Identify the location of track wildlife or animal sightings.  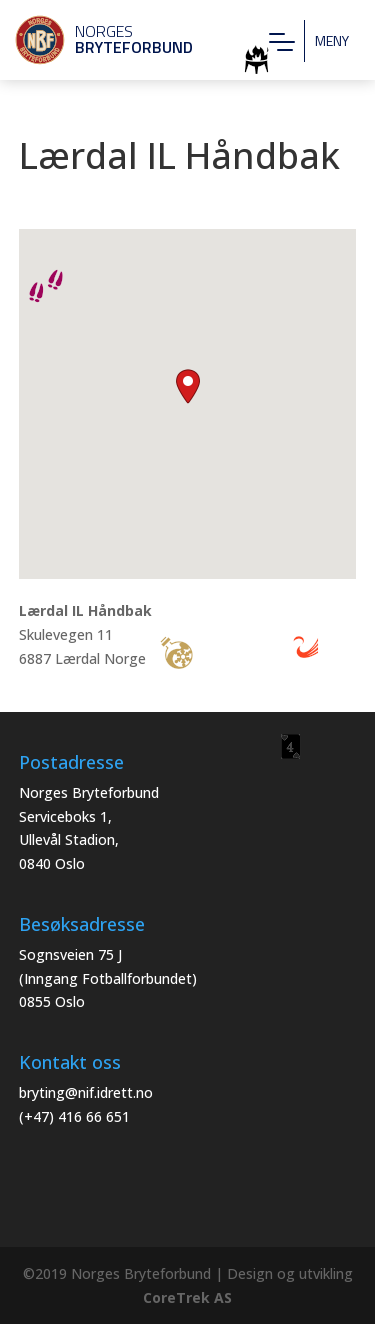
(46, 286).